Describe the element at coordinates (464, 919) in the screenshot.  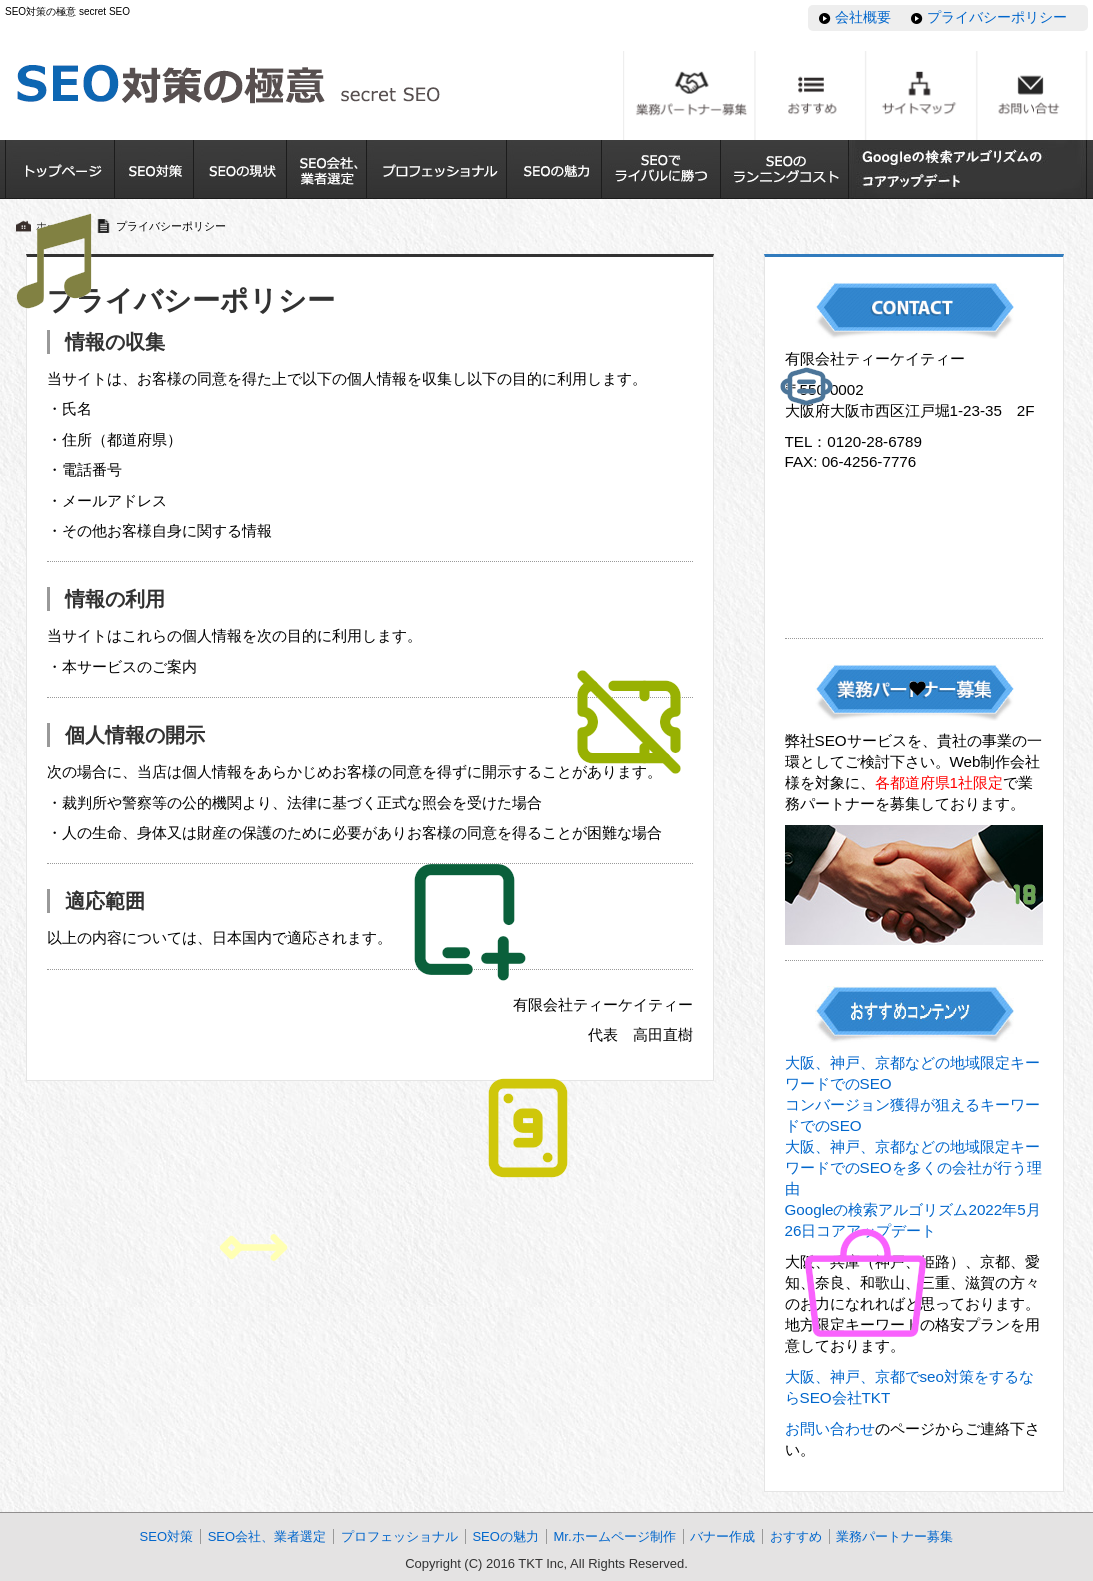
I see `add a new iPad device` at that location.